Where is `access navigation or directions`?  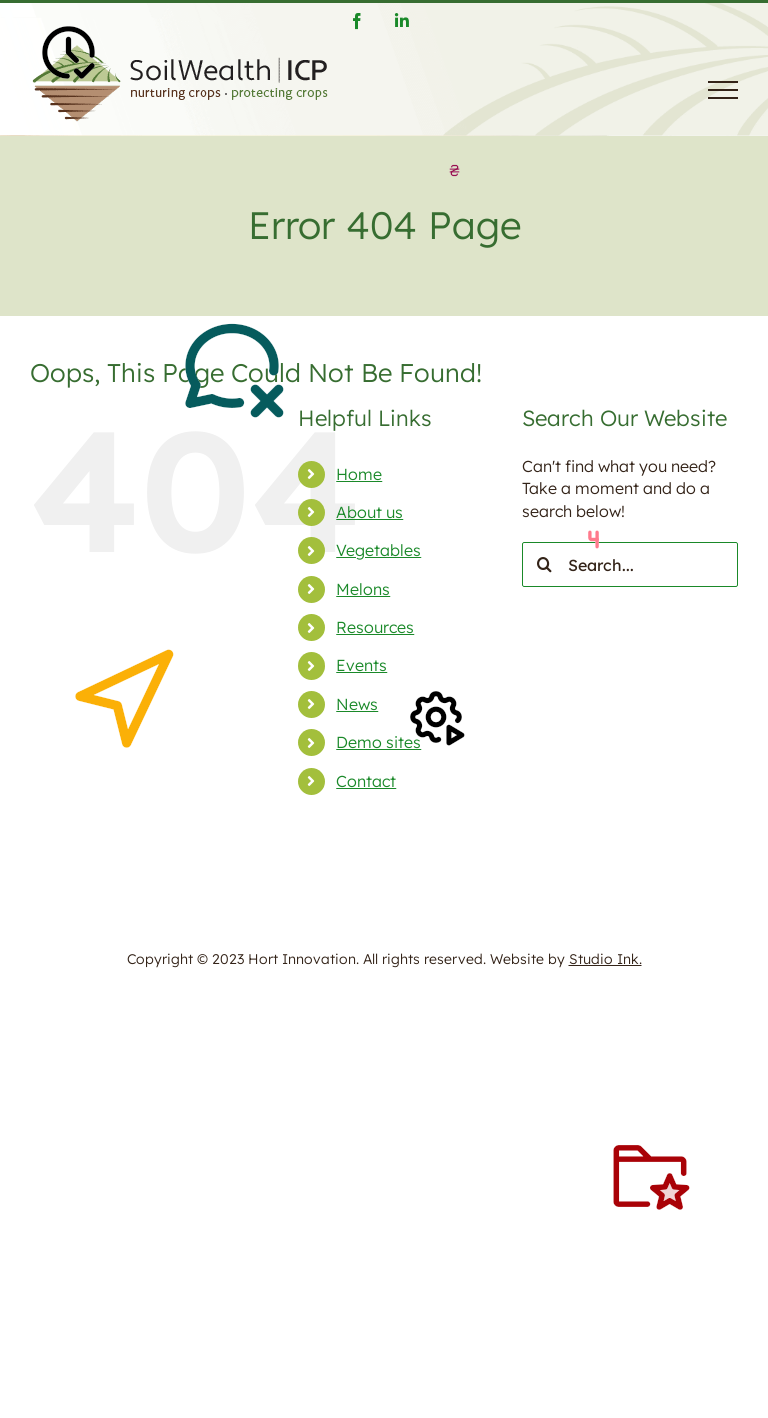
access navigation or directions is located at coordinates (122, 701).